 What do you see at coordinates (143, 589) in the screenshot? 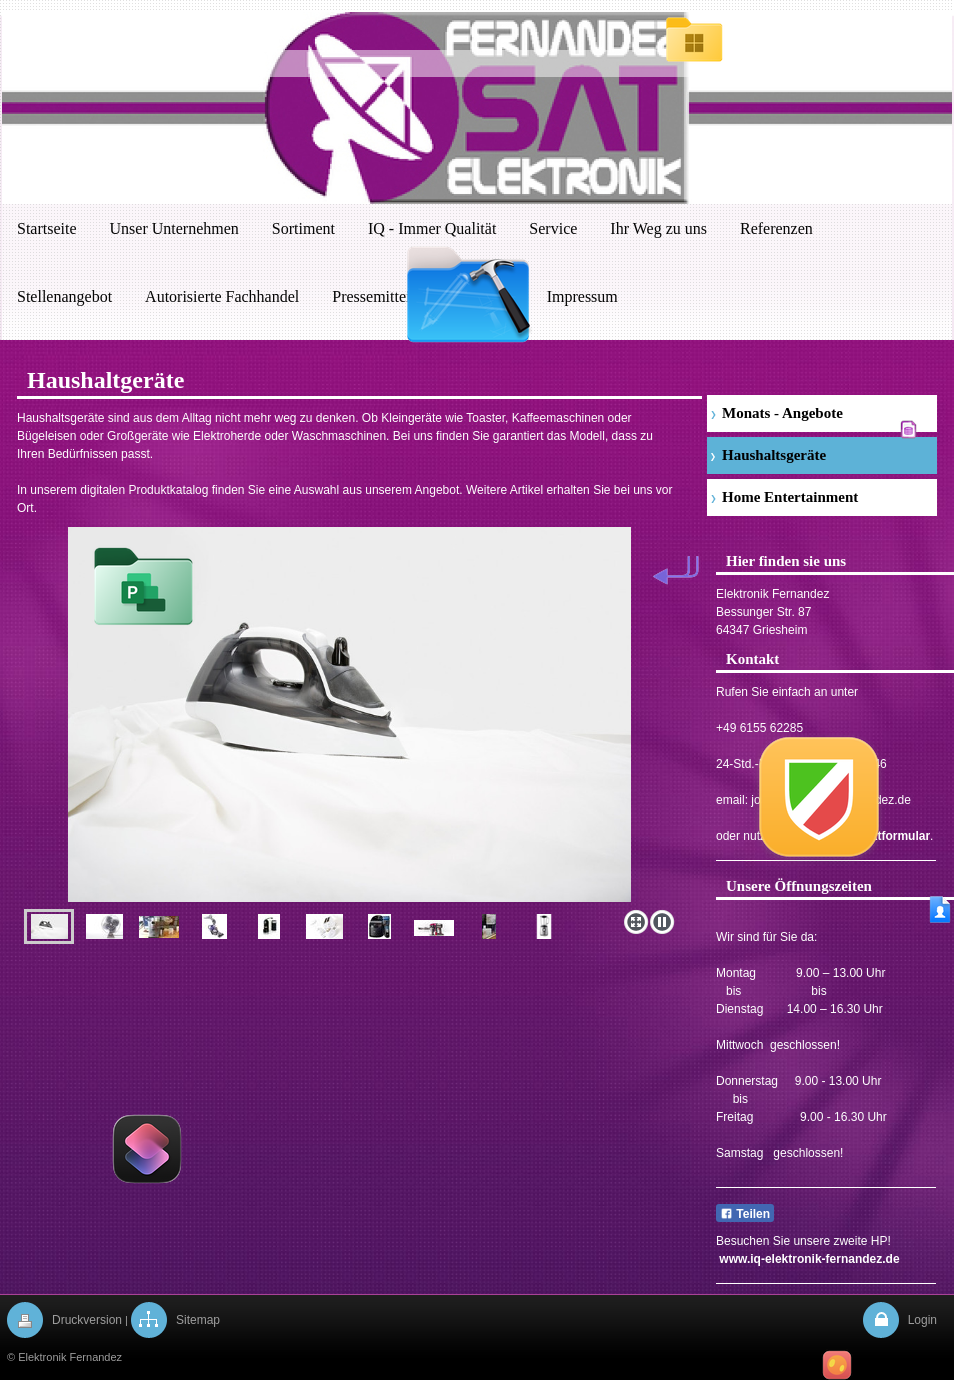
I see `open microsoft project files folder` at bounding box center [143, 589].